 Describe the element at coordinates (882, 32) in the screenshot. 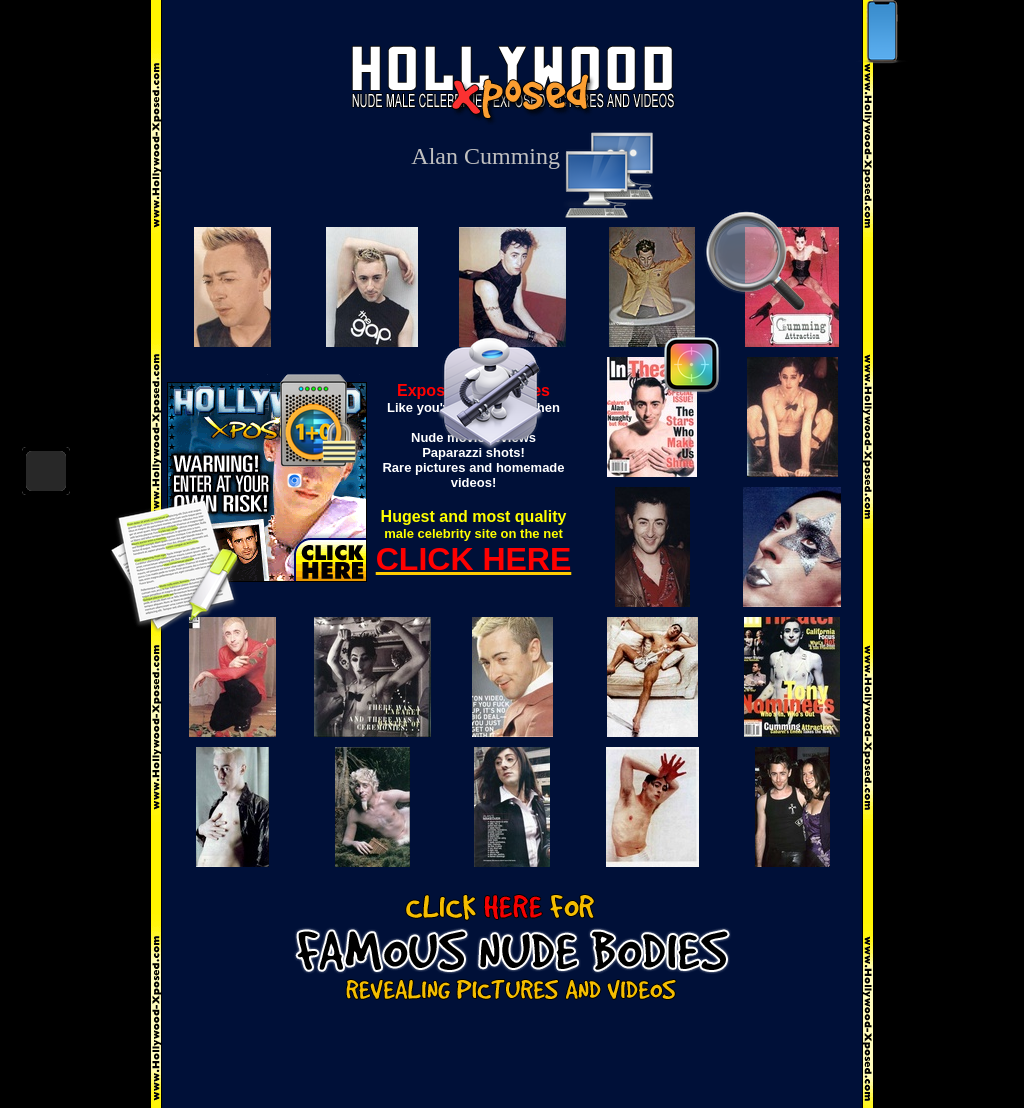

I see `indicates a connected iPhone device` at that location.